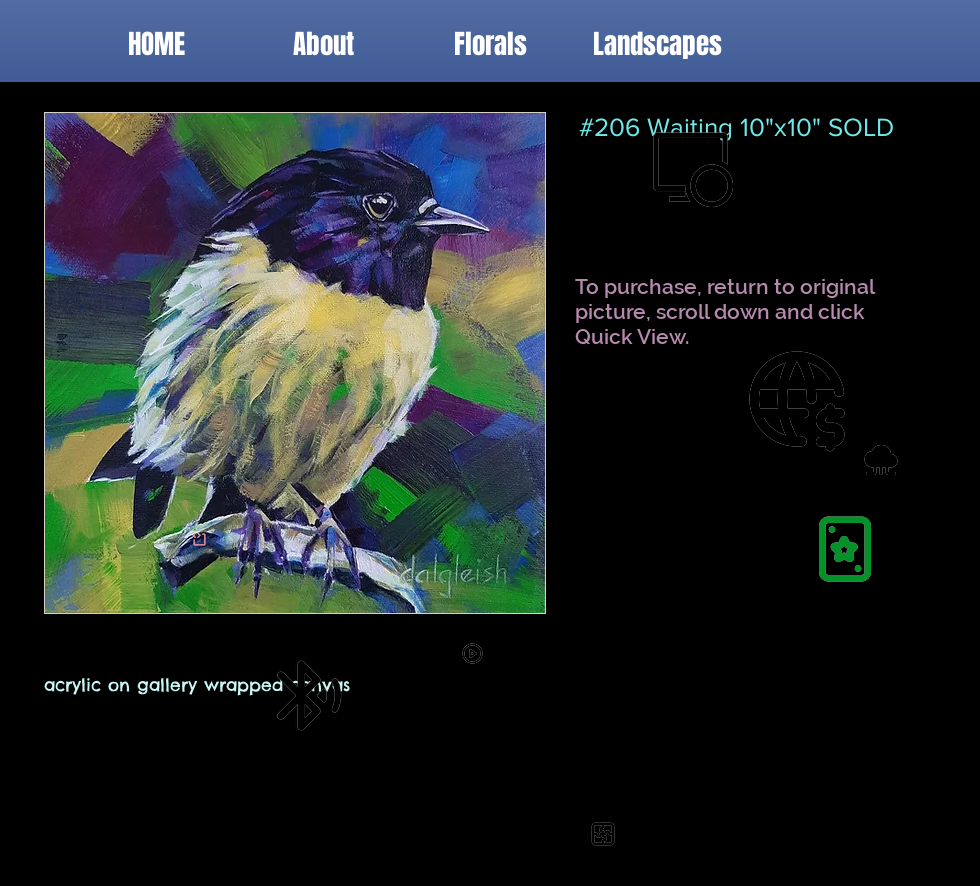  I want to click on view starred or favorite card in a card game, so click(845, 549).